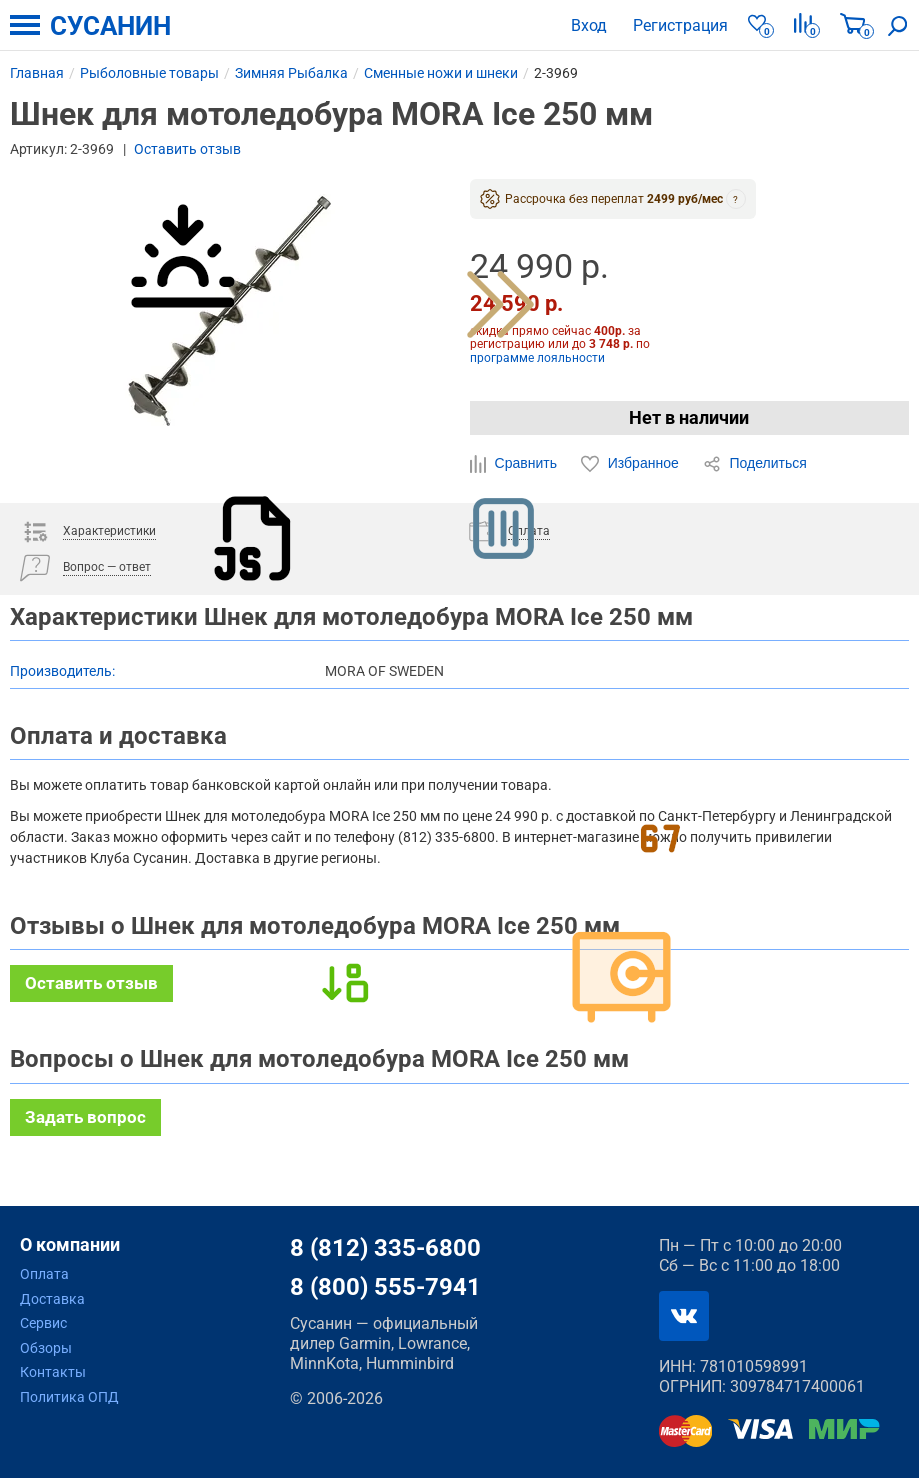 The width and height of the screenshot is (919, 1478). I want to click on displays the number 67 as a label or identifier, so click(660, 838).